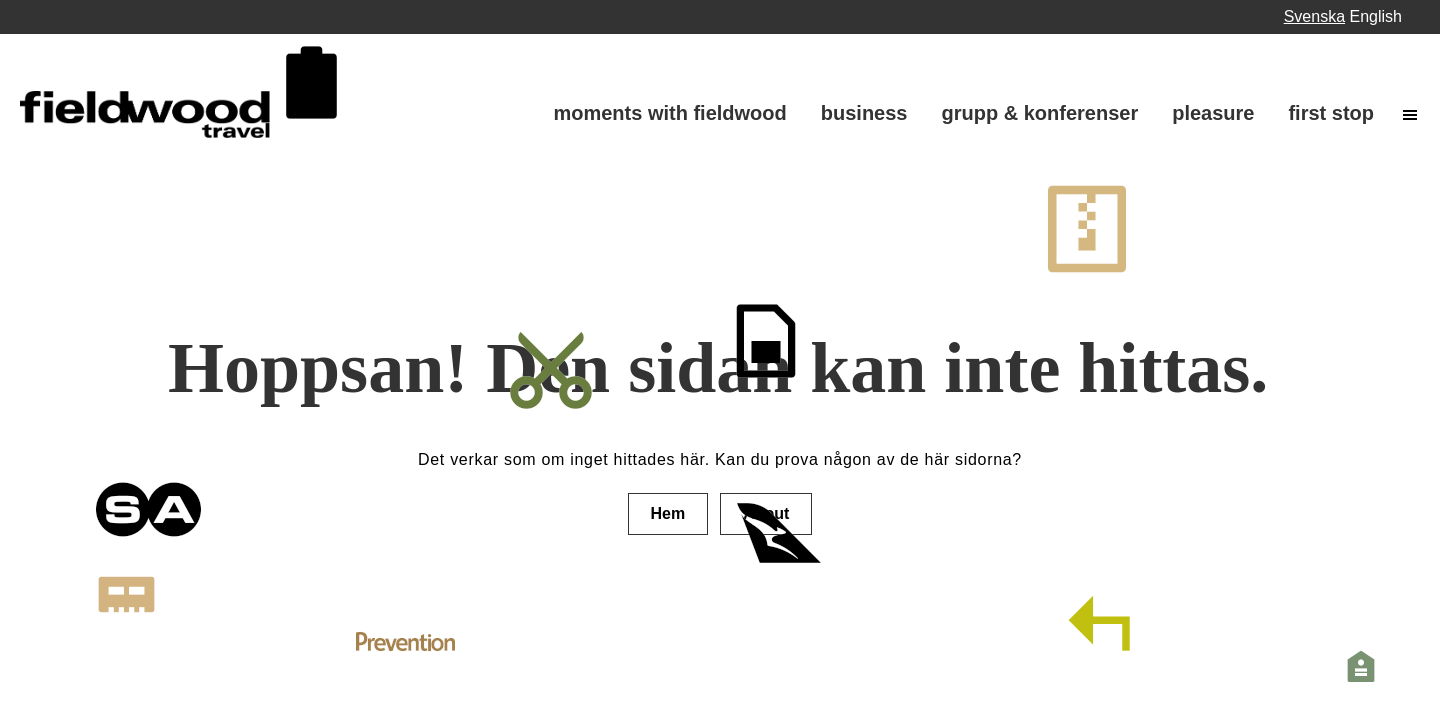 Image resolution: width=1440 pixels, height=720 pixels. What do you see at coordinates (148, 509) in the screenshot?
I see `Sabancı Holding company logo` at bounding box center [148, 509].